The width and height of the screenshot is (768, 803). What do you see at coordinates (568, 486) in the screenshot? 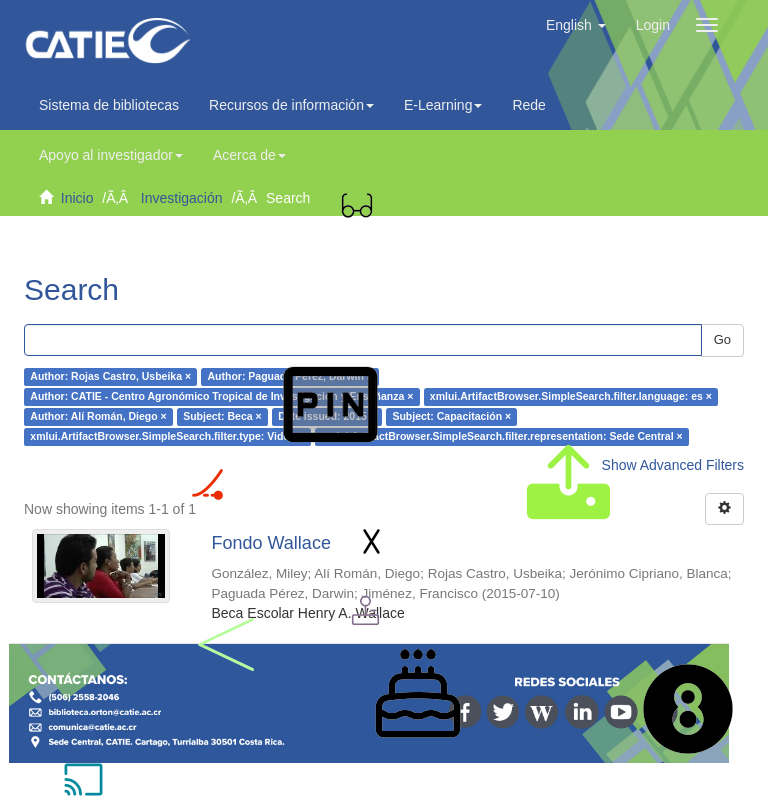
I see `upload a file or document` at bounding box center [568, 486].